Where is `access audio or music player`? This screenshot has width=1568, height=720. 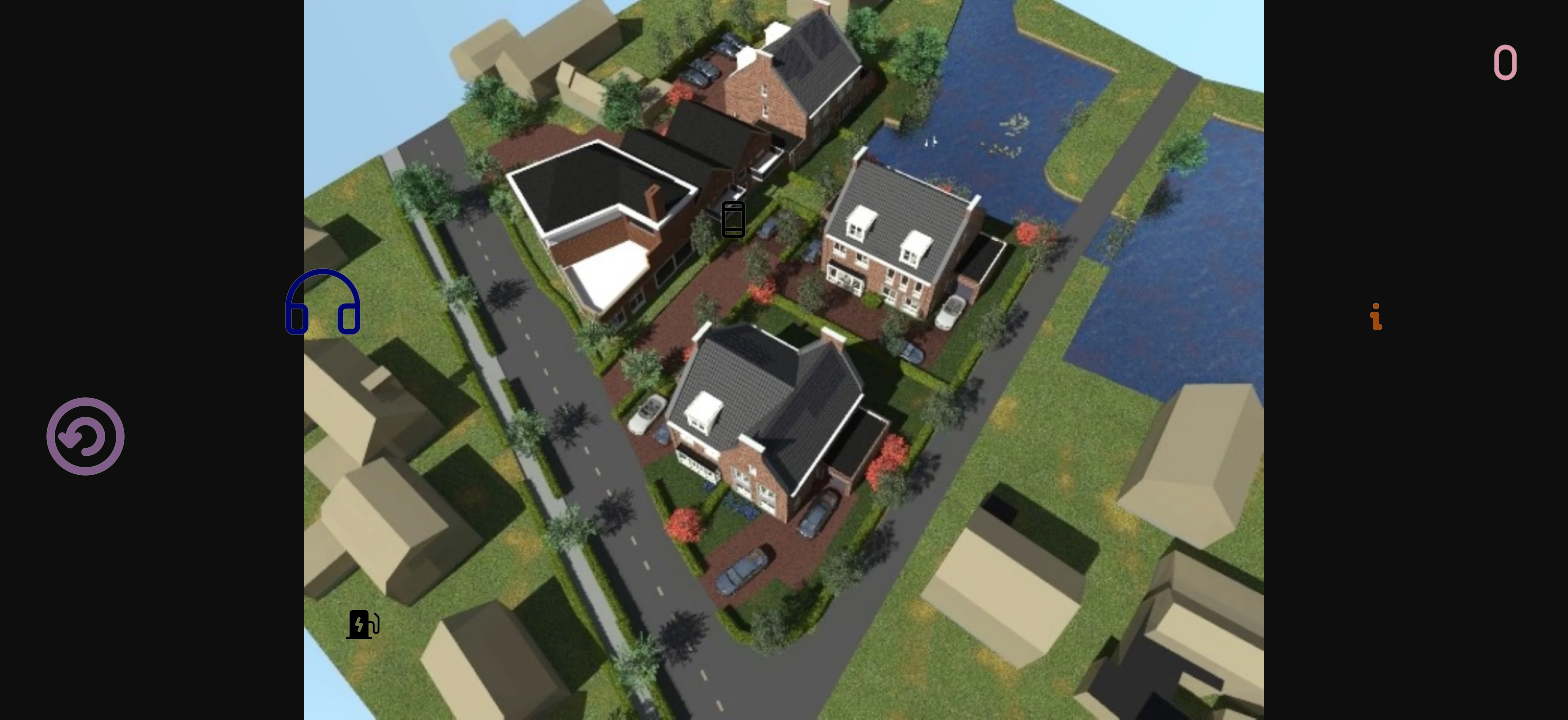
access audio or music player is located at coordinates (323, 306).